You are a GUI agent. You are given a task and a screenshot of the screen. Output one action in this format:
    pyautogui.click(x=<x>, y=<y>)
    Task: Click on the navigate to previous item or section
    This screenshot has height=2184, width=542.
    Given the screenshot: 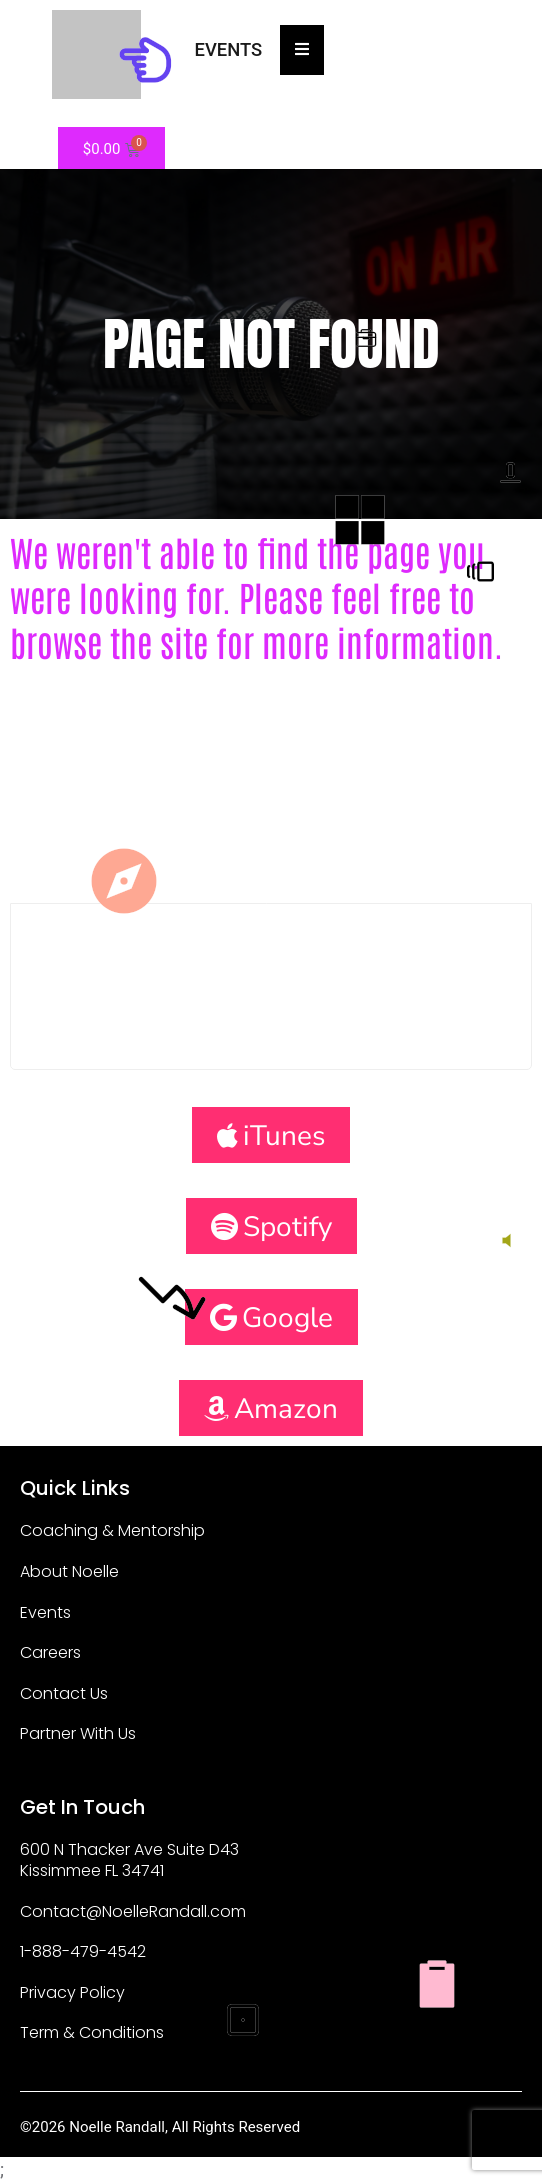 What is the action you would take?
    pyautogui.click(x=146, y=60)
    